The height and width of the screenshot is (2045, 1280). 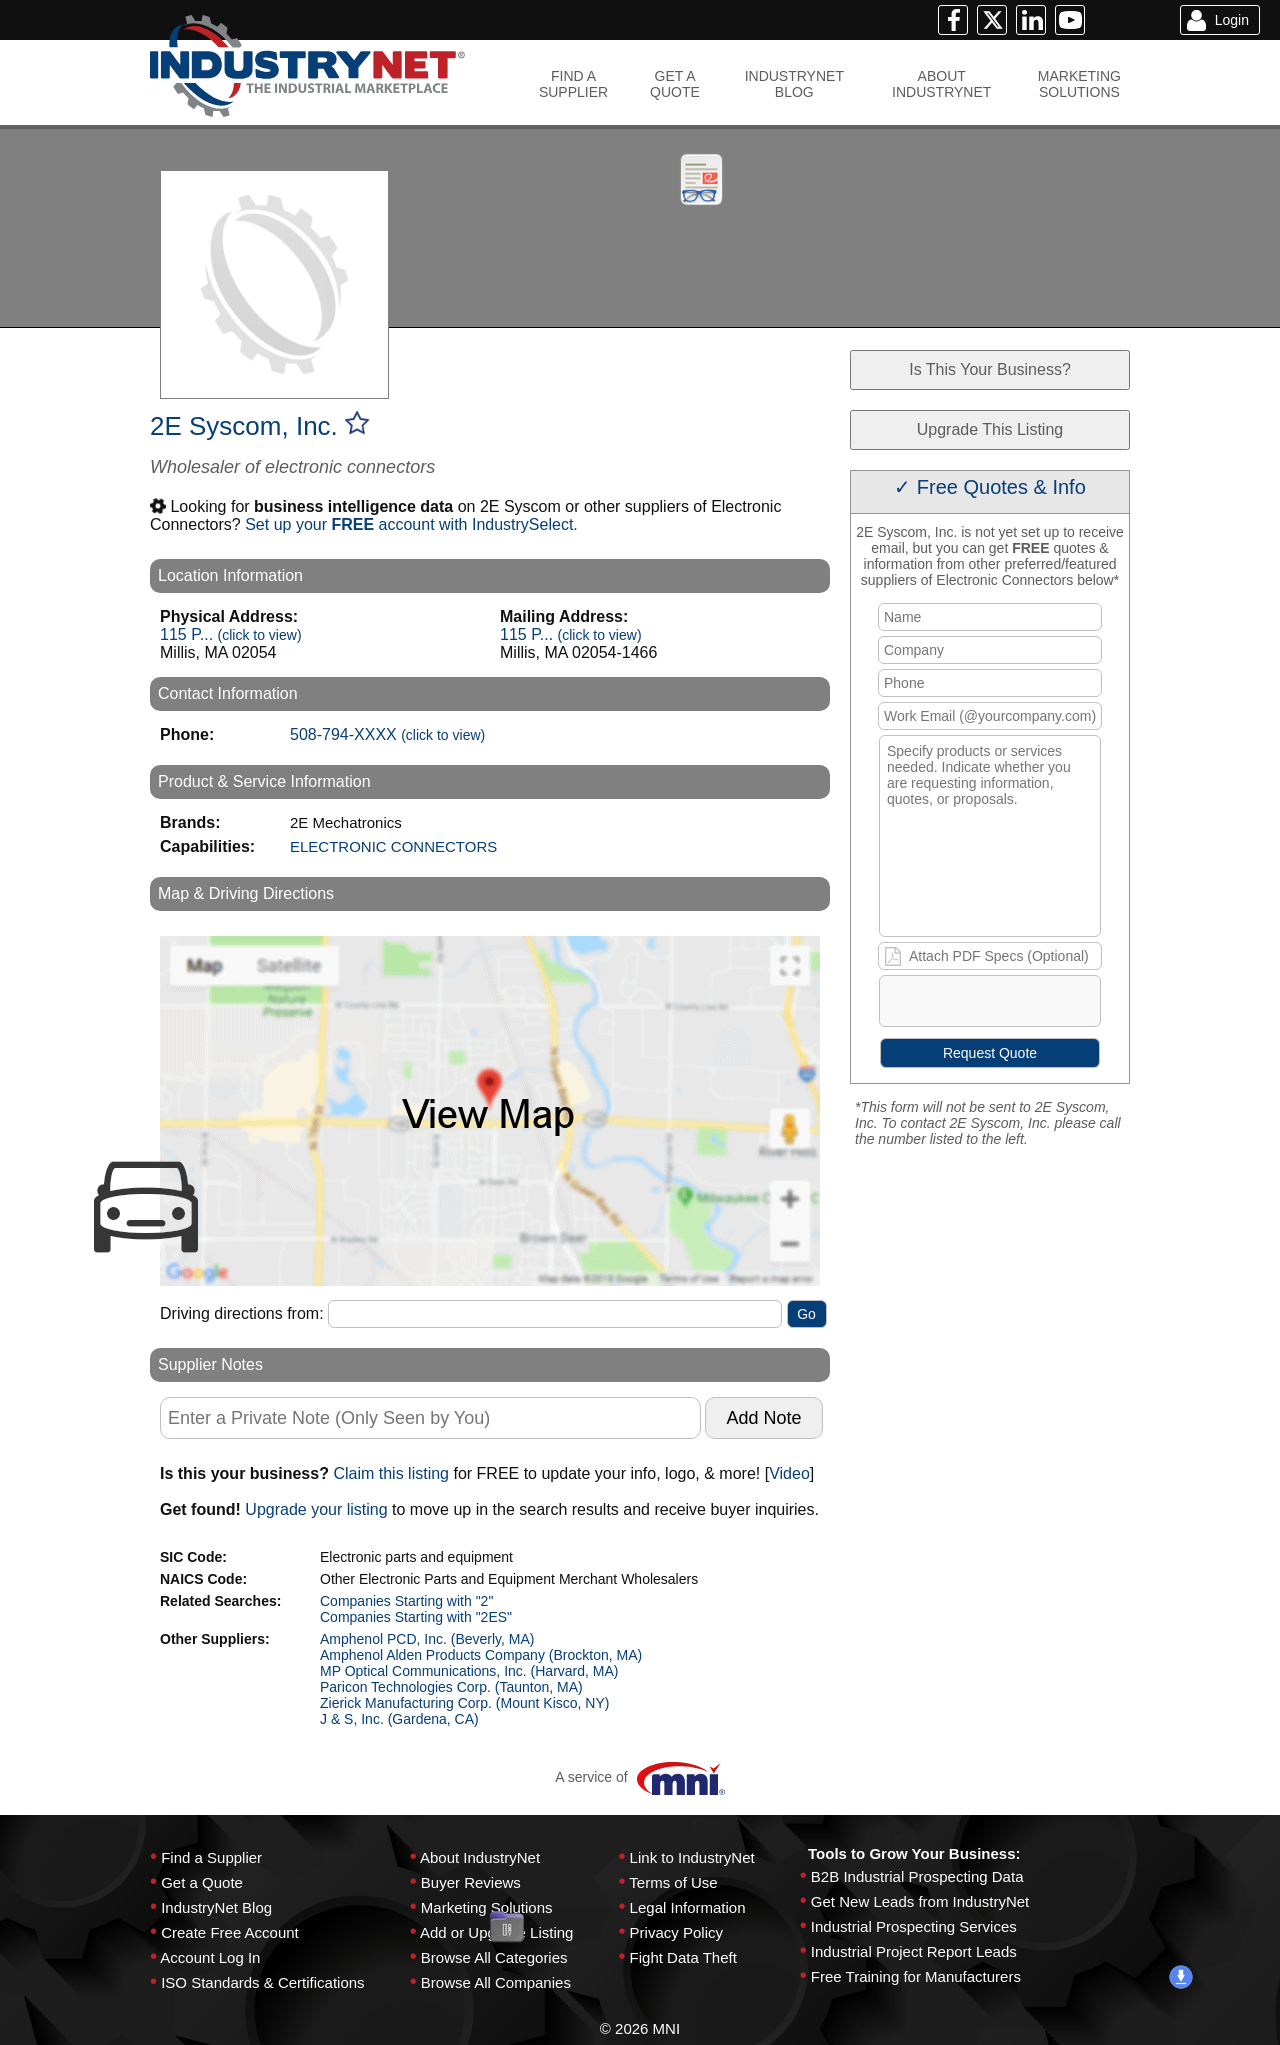 What do you see at coordinates (701, 179) in the screenshot?
I see `open evince document viewer` at bounding box center [701, 179].